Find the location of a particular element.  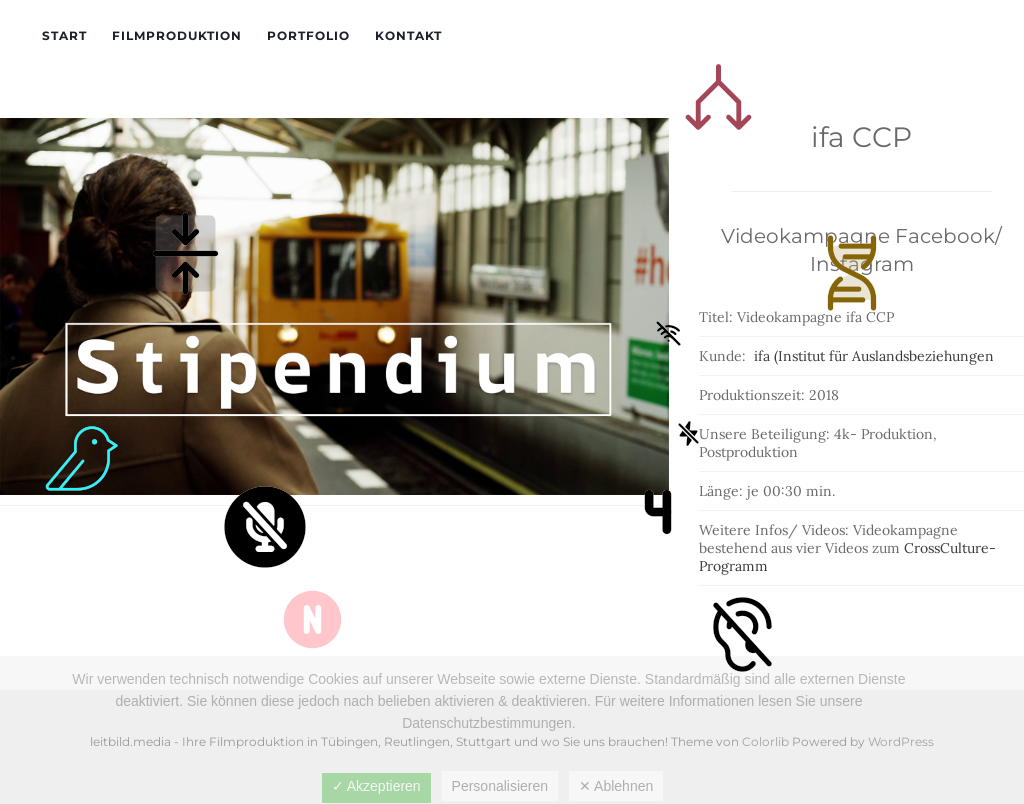

indicates step 4 in a multi-step process is located at coordinates (658, 512).